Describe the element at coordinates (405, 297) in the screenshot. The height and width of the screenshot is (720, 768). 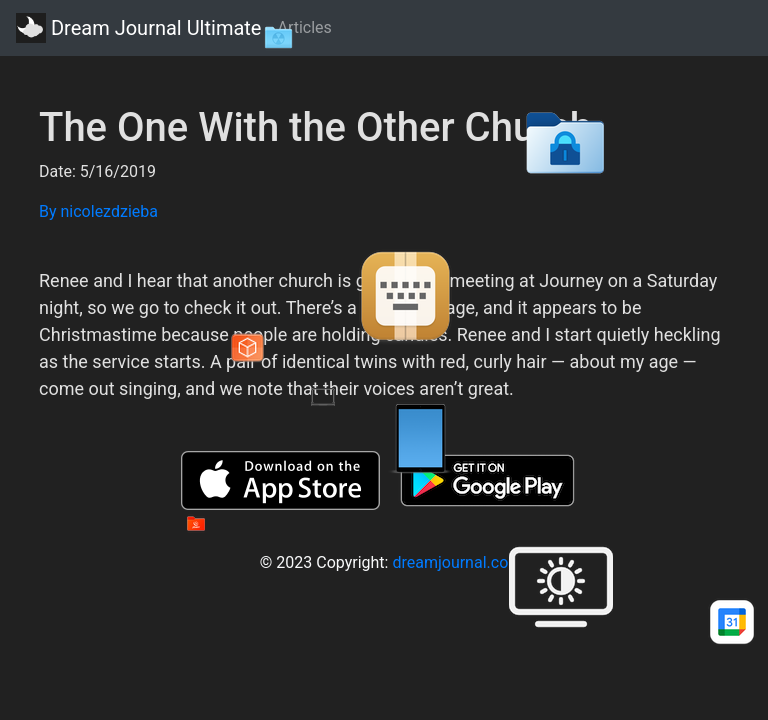
I see `input source or keyboard layout settings file` at that location.